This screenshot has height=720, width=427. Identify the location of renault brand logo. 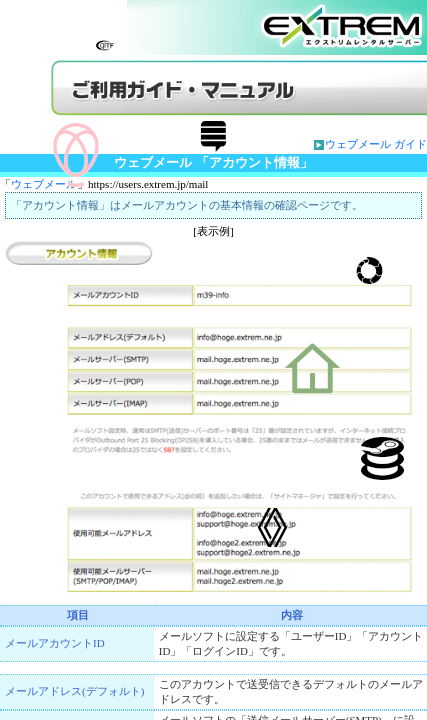
(272, 527).